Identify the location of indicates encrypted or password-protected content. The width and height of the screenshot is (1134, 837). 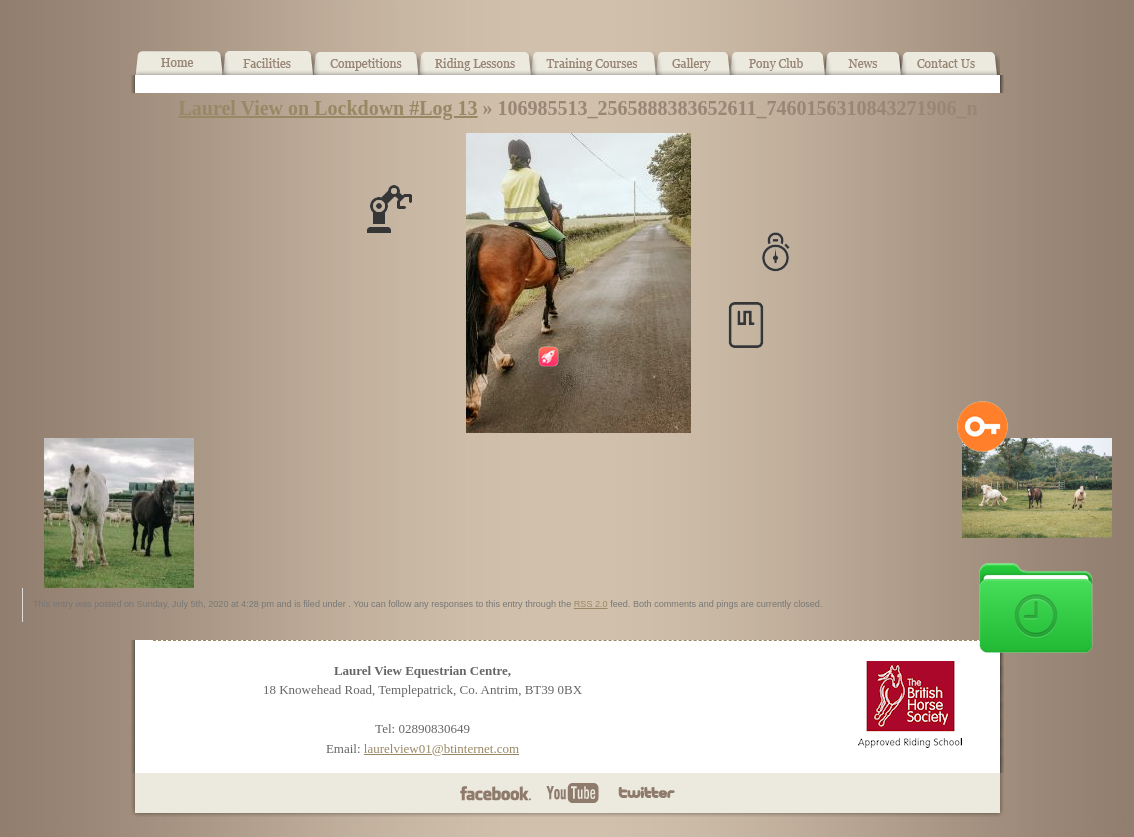
(982, 426).